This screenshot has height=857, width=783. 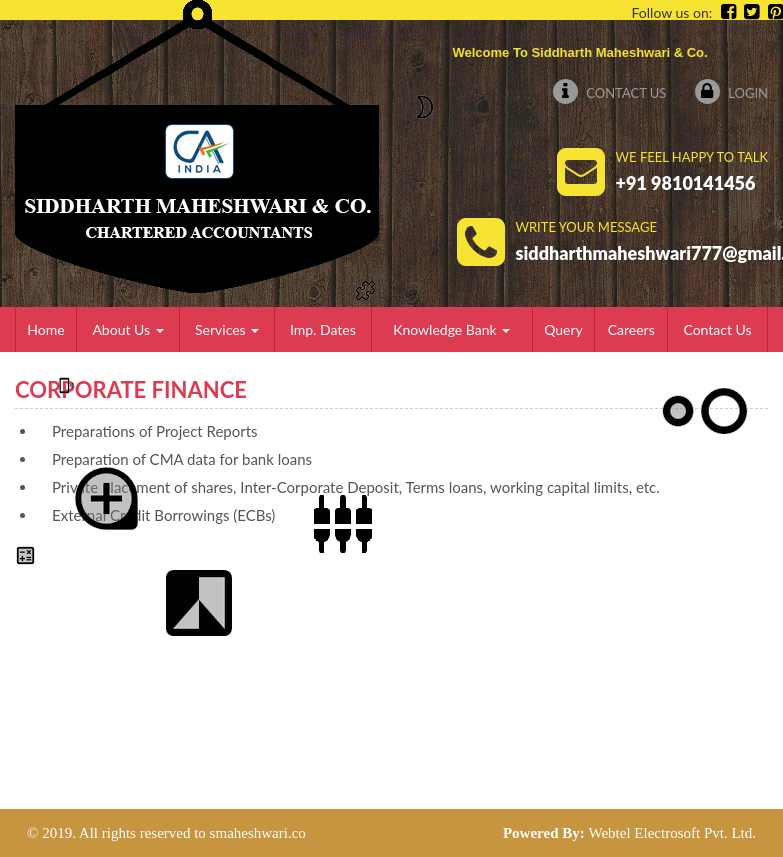 What do you see at coordinates (343, 524) in the screenshot?
I see `configure audio/video input settings` at bounding box center [343, 524].